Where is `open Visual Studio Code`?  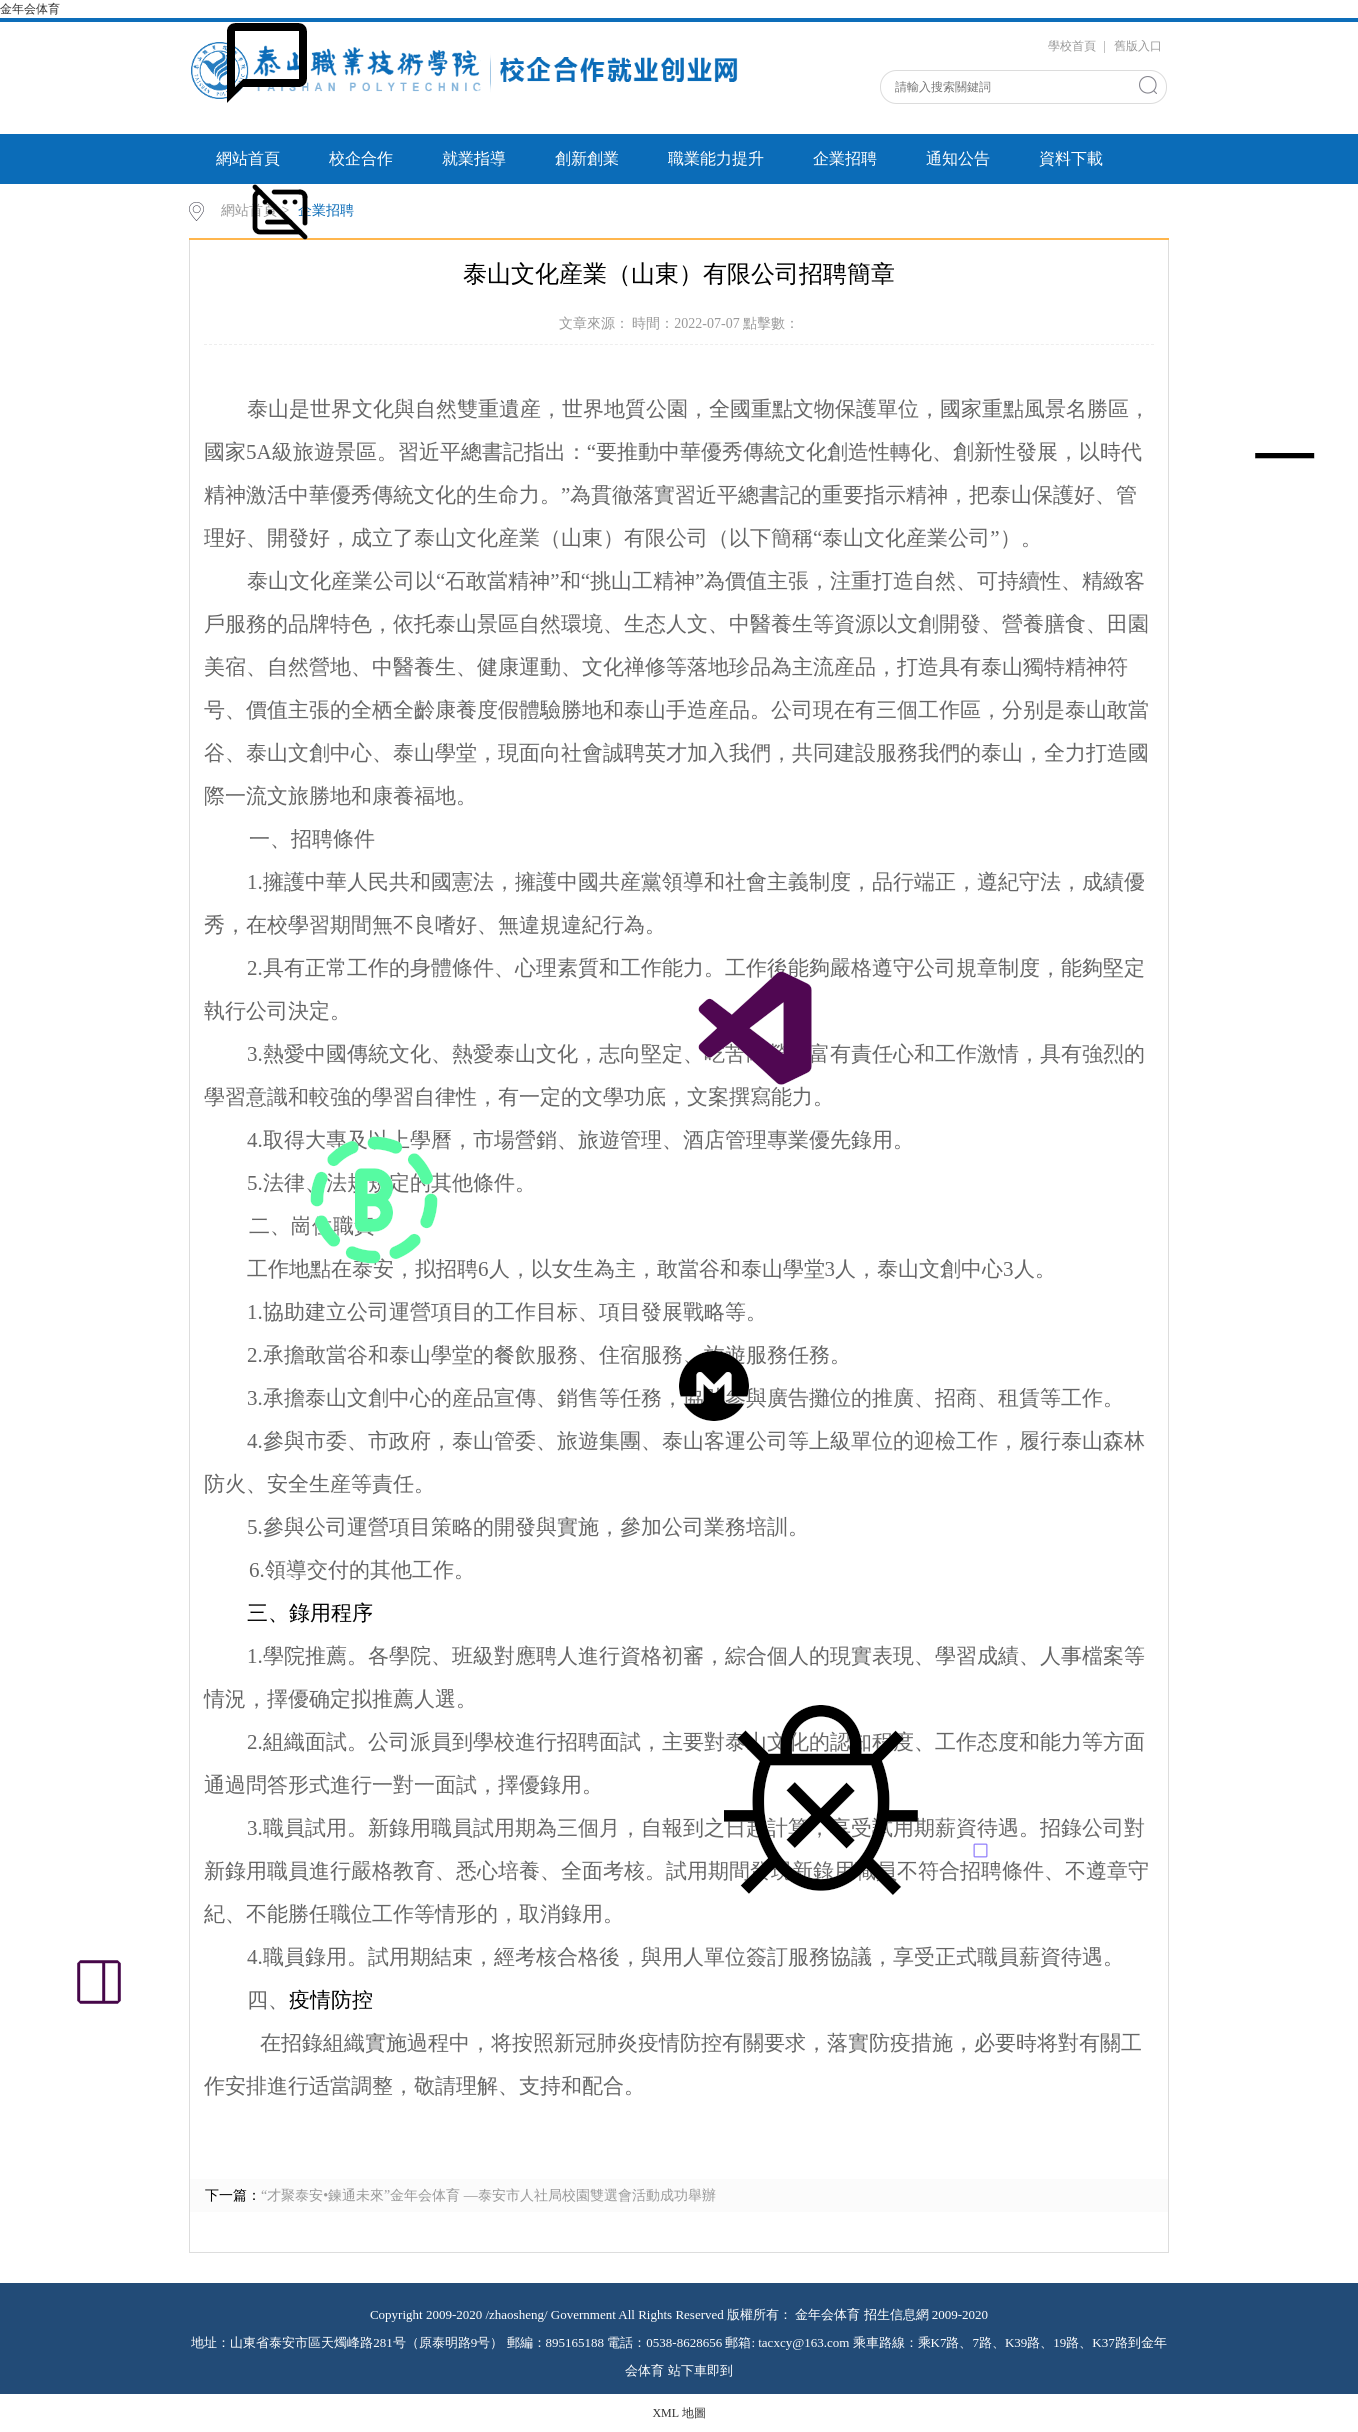 open Visual Studio Code is located at coordinates (759, 1032).